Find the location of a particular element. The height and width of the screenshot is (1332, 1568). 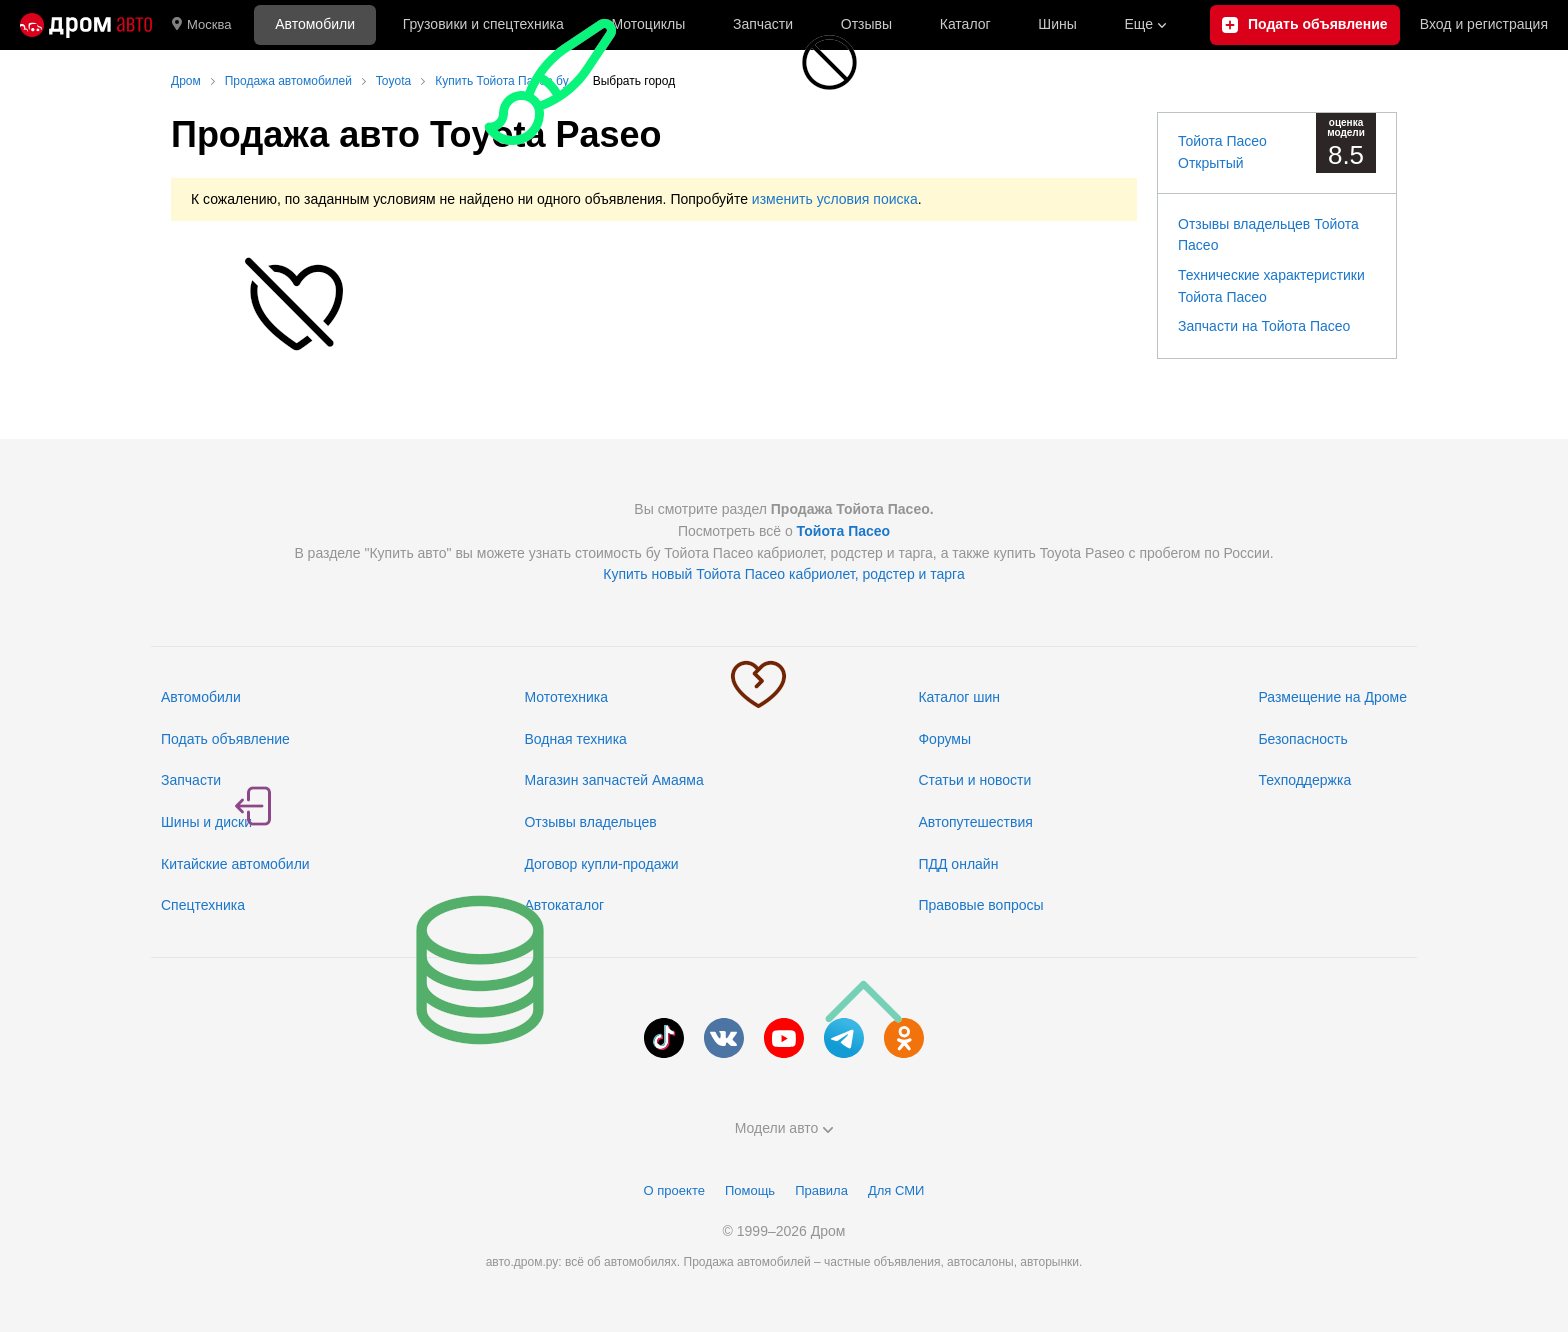

indicates a blocked or prohibited action is located at coordinates (829, 62).